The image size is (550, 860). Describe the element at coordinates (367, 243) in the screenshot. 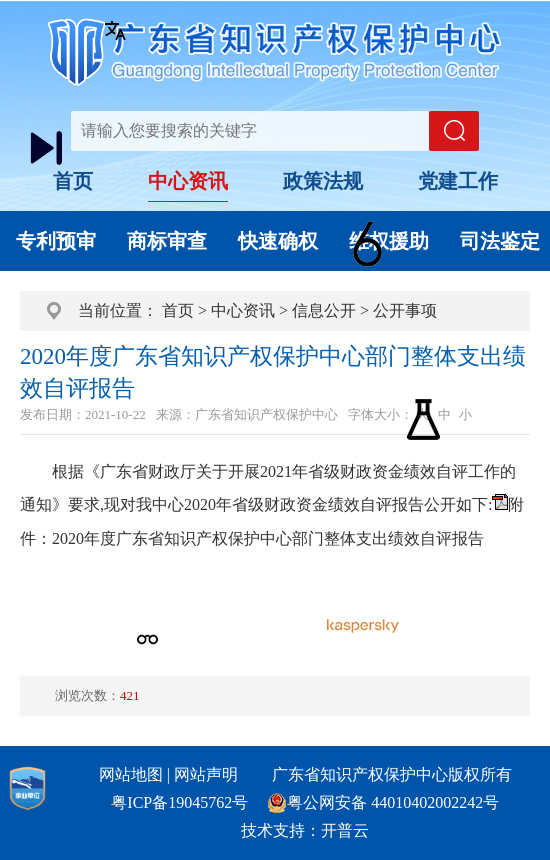

I see `indicates item number 6 in a list or sequence` at that location.